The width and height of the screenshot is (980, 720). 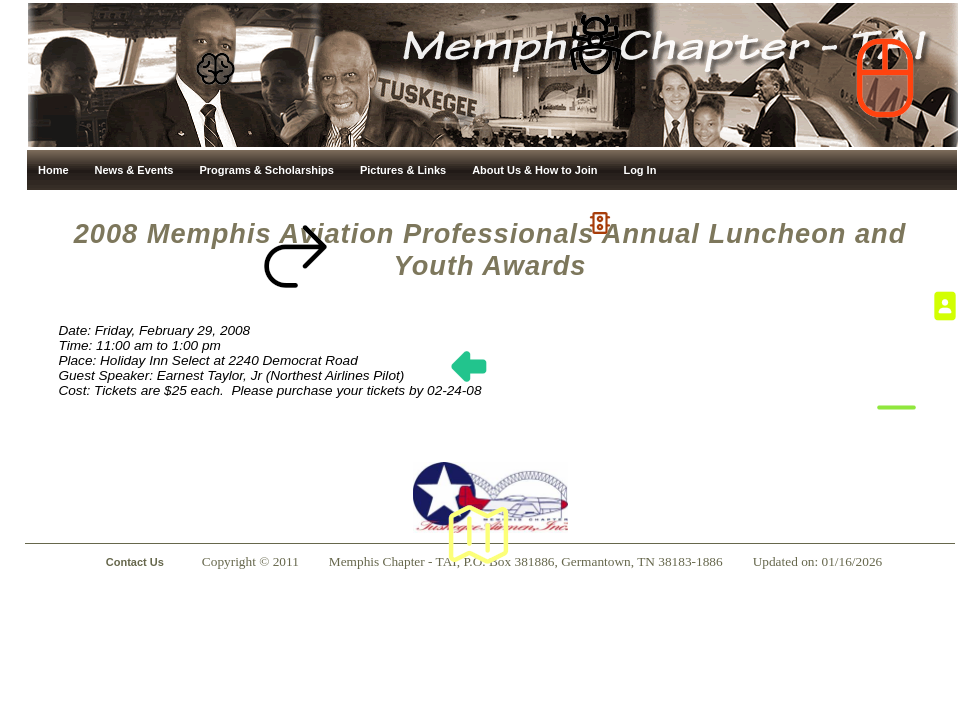 What do you see at coordinates (945, 306) in the screenshot?
I see `view profile picture or portrait image` at bounding box center [945, 306].